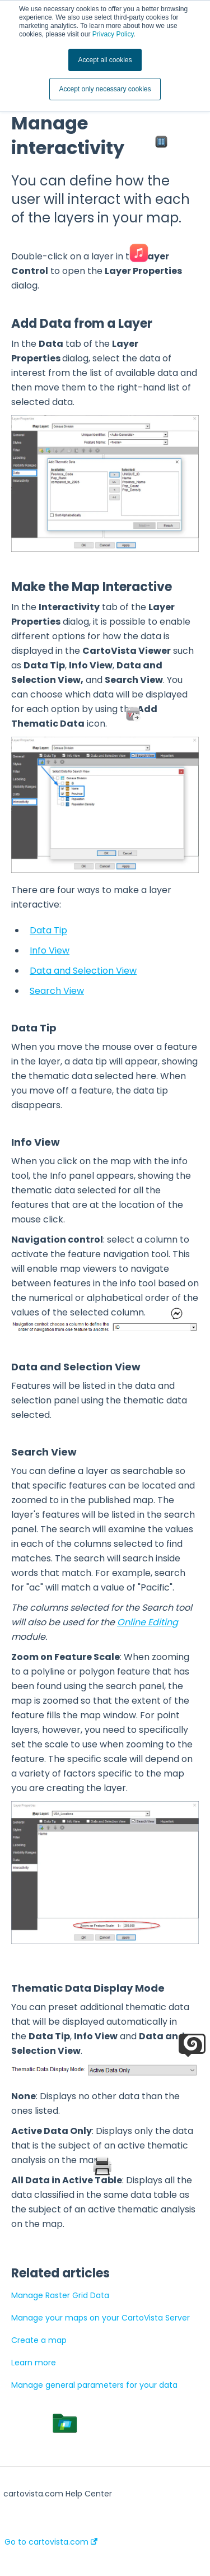 The image size is (210, 2576). What do you see at coordinates (176, 1313) in the screenshot?
I see `open Caprine, a Facebook Messenger desktop client` at bounding box center [176, 1313].